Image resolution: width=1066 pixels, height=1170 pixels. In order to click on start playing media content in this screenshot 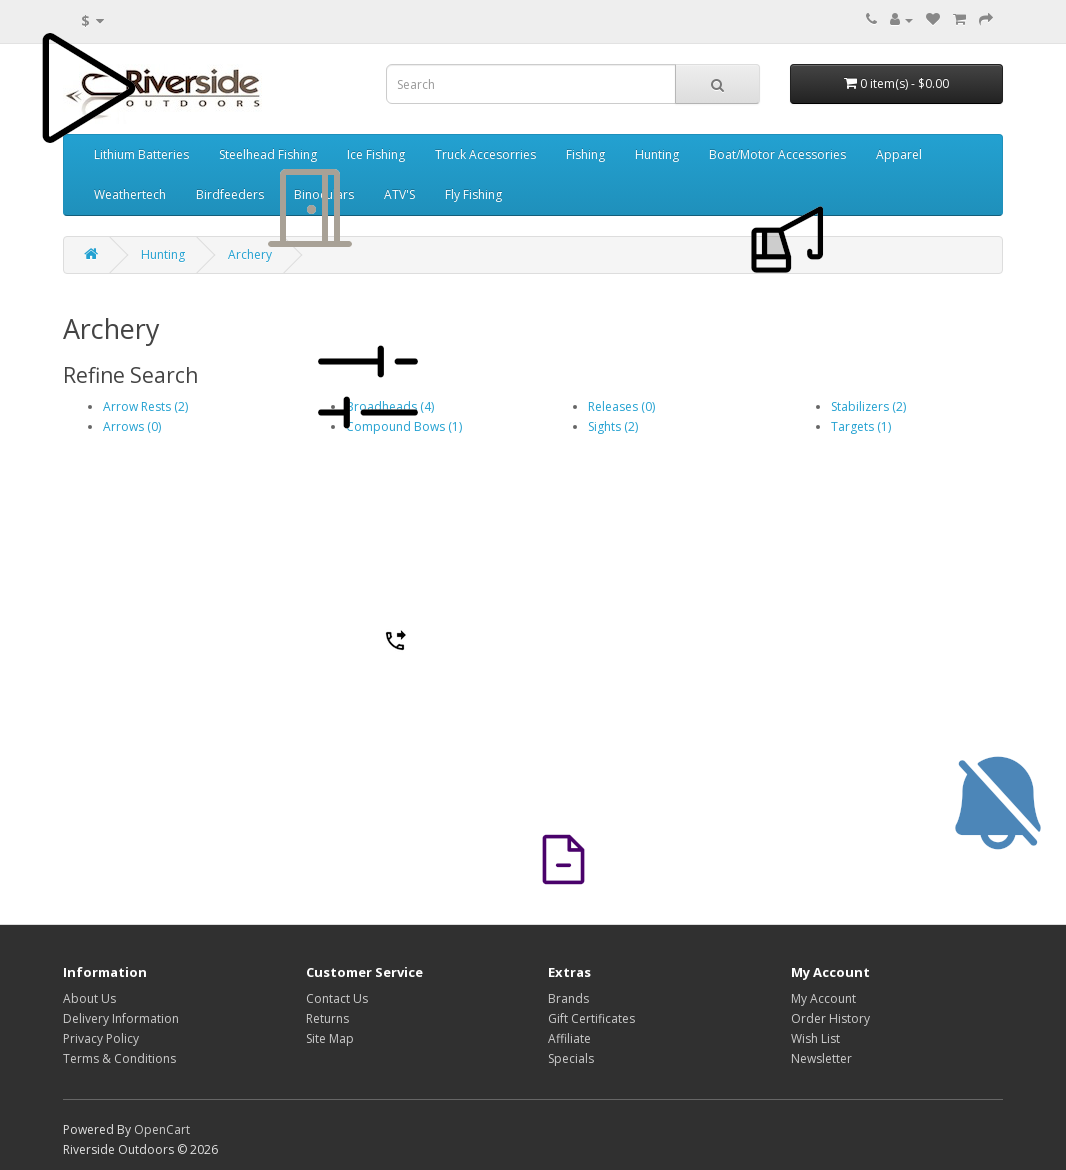, I will do `click(76, 88)`.